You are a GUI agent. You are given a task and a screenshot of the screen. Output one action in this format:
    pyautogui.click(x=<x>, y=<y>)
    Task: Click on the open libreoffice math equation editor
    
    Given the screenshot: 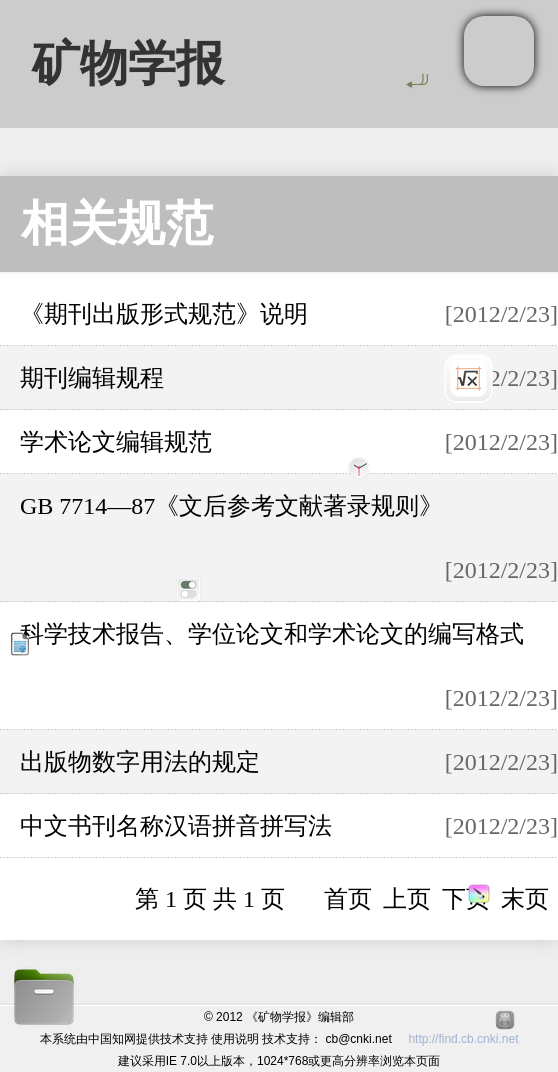 What is the action you would take?
    pyautogui.click(x=468, y=378)
    